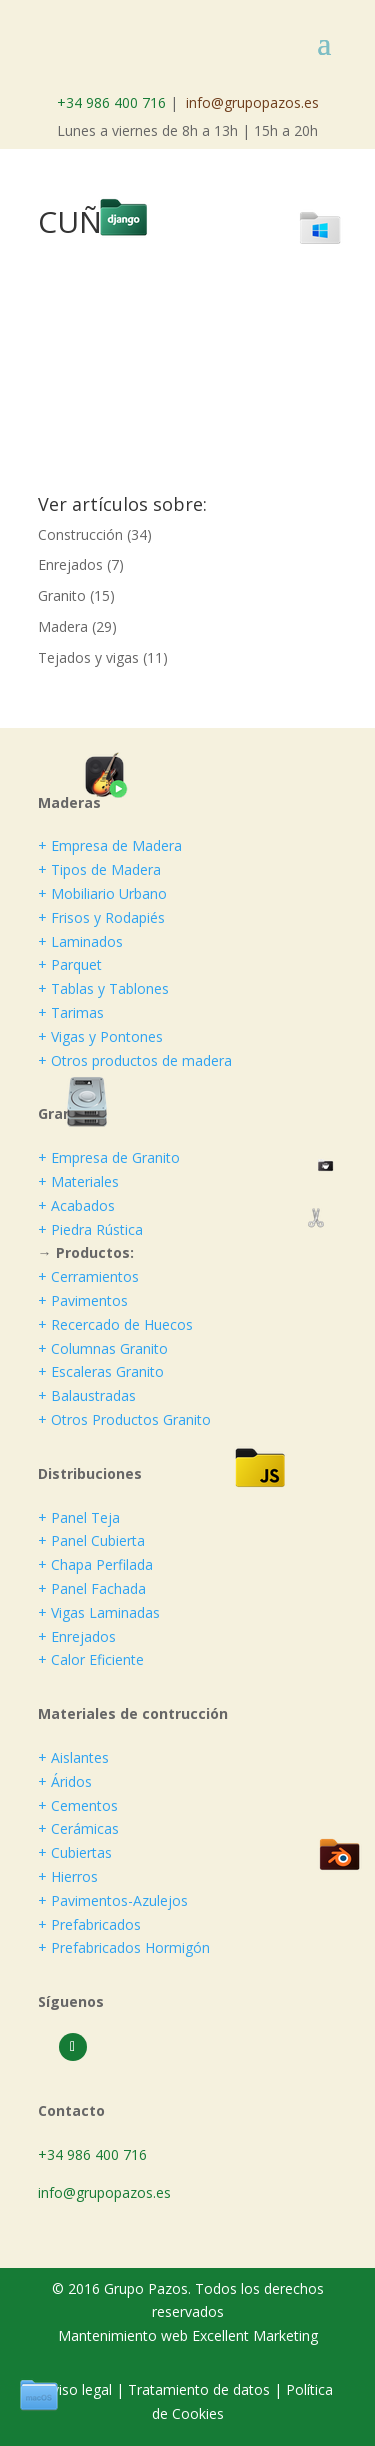  I want to click on access multiple connected storage drives, so click(87, 1102).